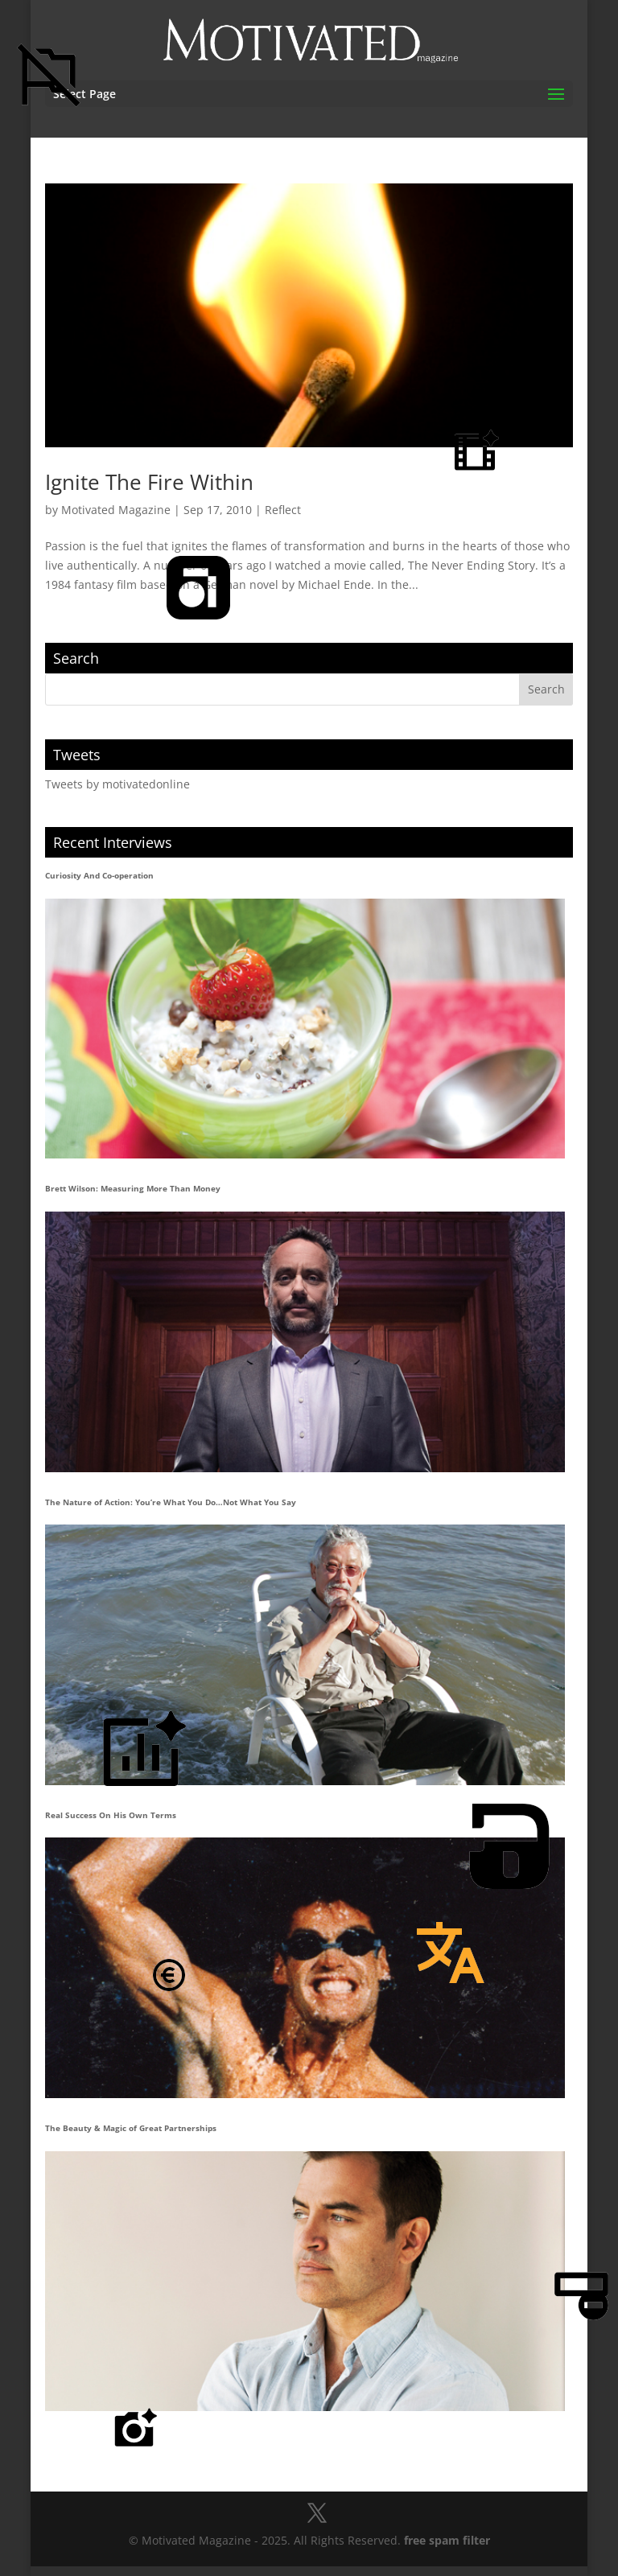 The image size is (618, 2576). What do you see at coordinates (169, 1975) in the screenshot?
I see `view euro currency balance` at bounding box center [169, 1975].